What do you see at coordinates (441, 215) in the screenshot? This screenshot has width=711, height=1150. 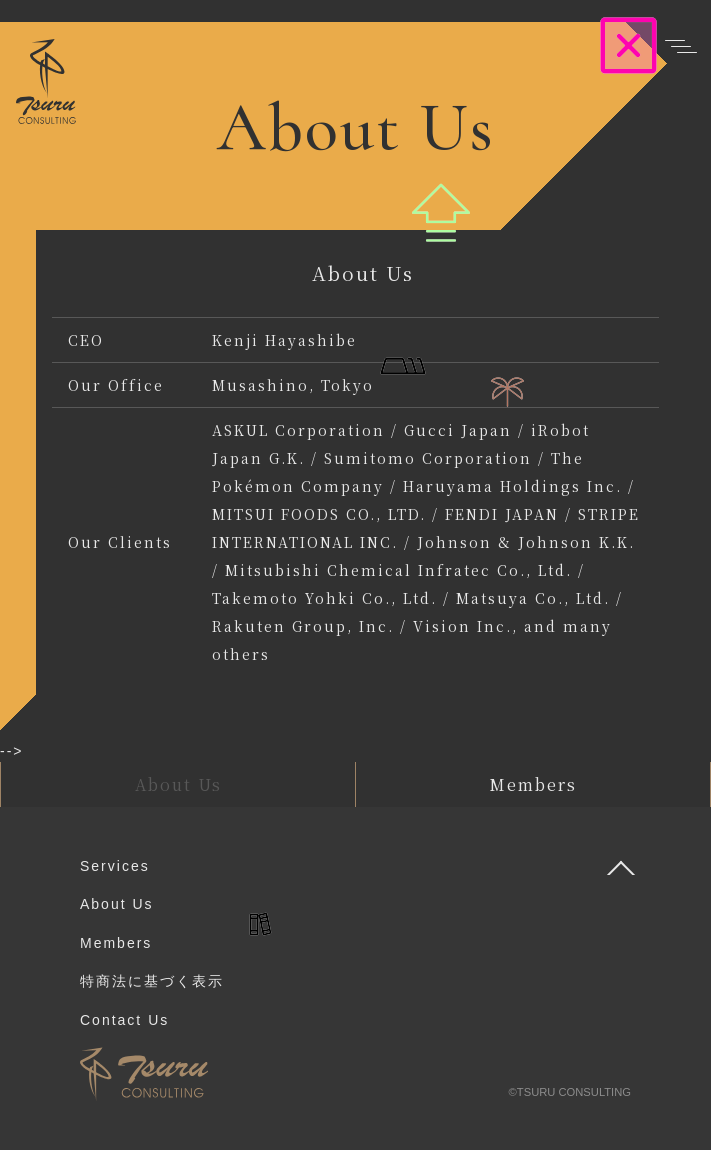 I see `upload multiple files or items` at bounding box center [441, 215].